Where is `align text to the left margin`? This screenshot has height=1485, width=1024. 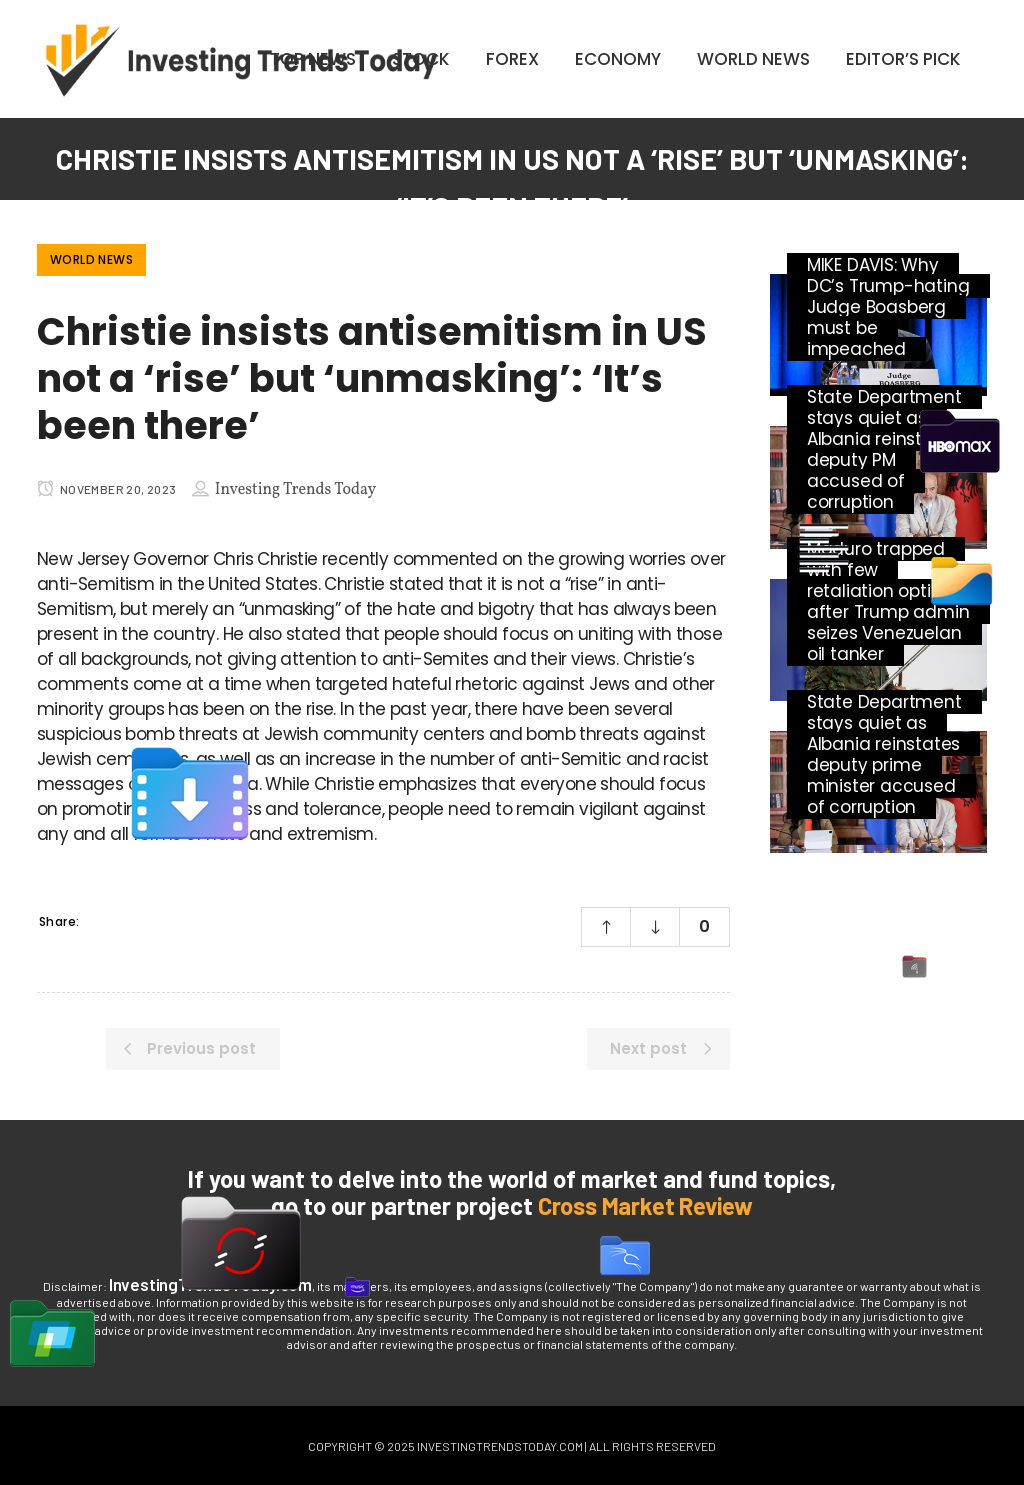
align text to the left margin is located at coordinates (824, 548).